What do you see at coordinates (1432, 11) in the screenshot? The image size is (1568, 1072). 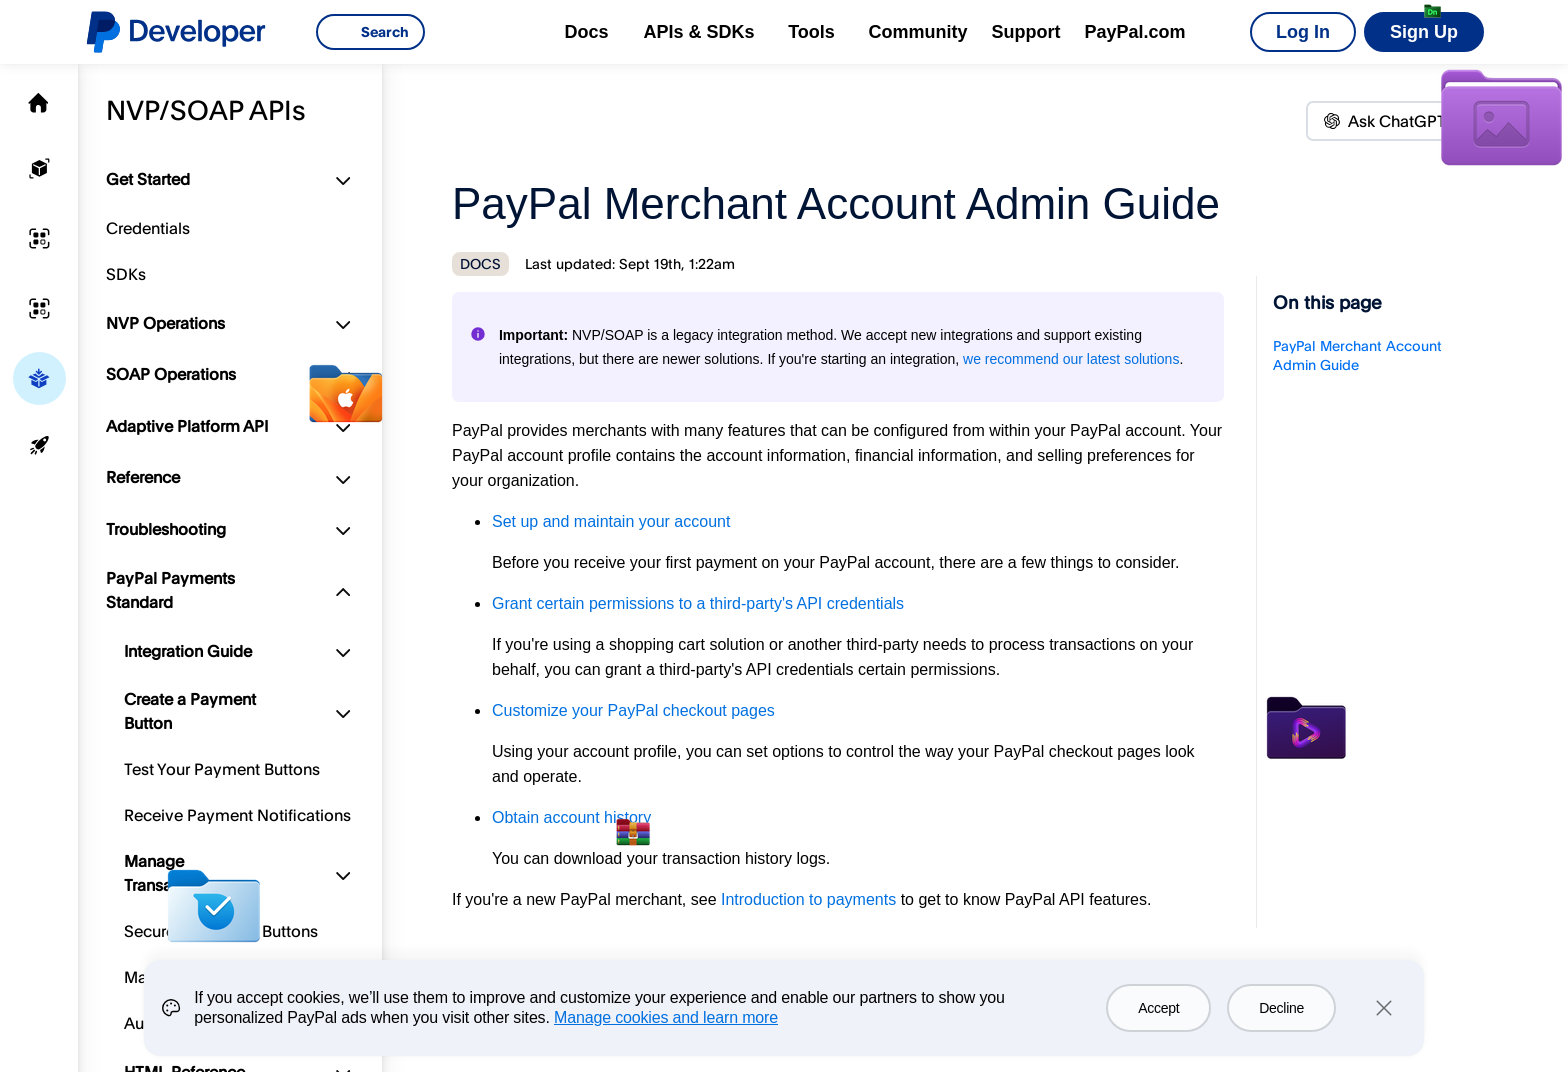 I see `open folder containing Adobe Dimension project files` at bounding box center [1432, 11].